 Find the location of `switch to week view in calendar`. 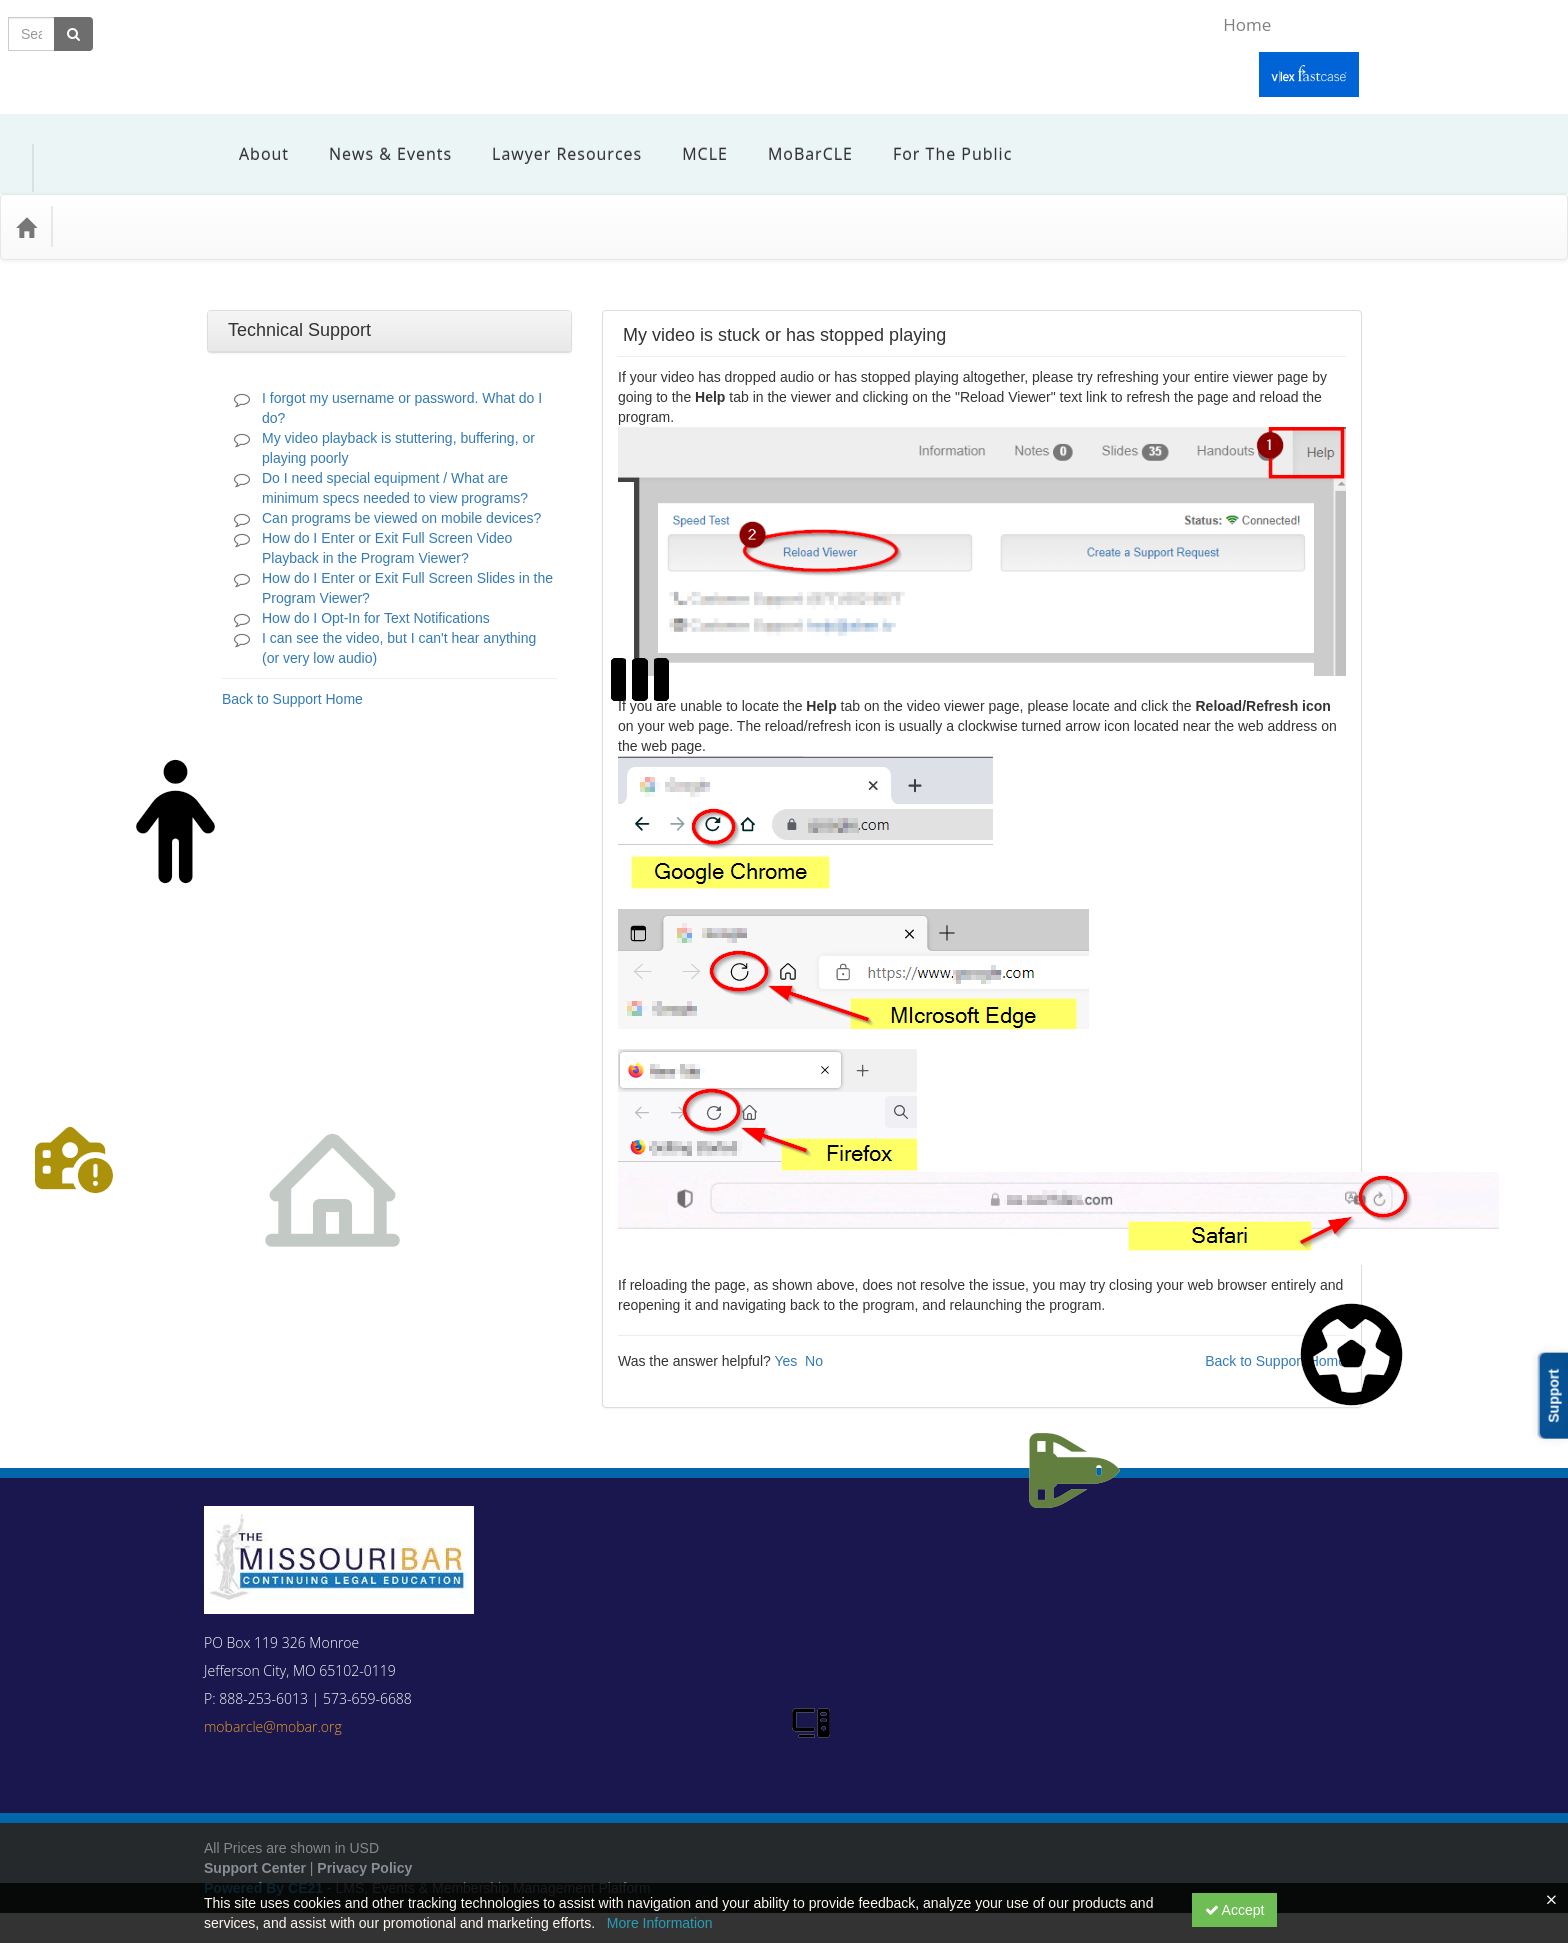

switch to week view in calendar is located at coordinates (641, 679).